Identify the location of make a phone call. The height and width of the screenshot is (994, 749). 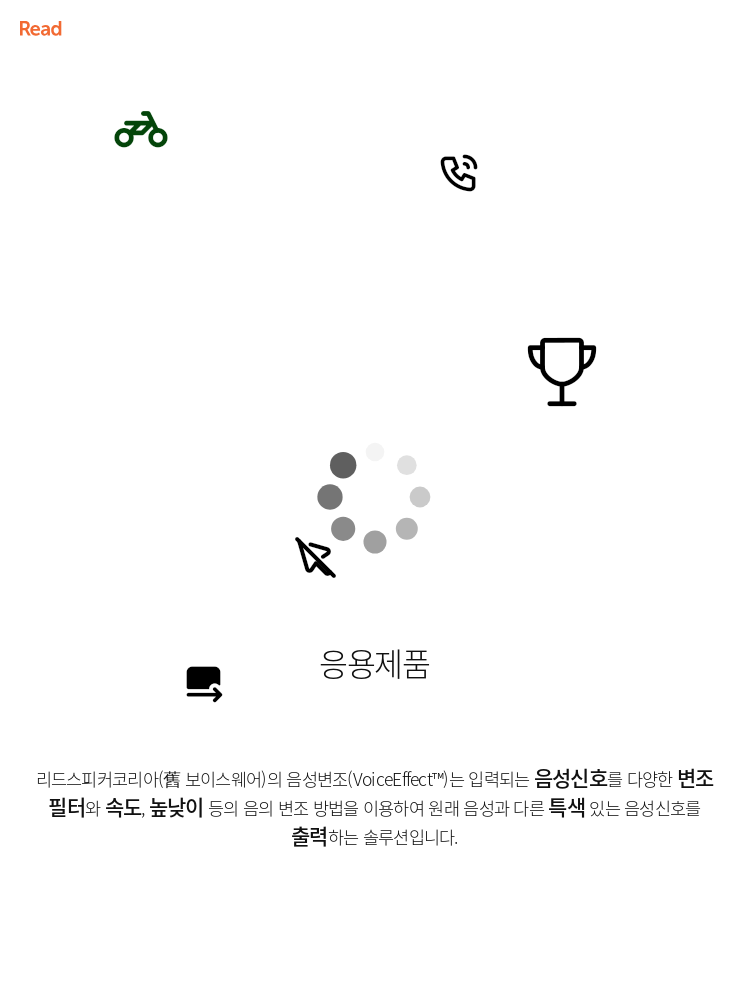
(459, 173).